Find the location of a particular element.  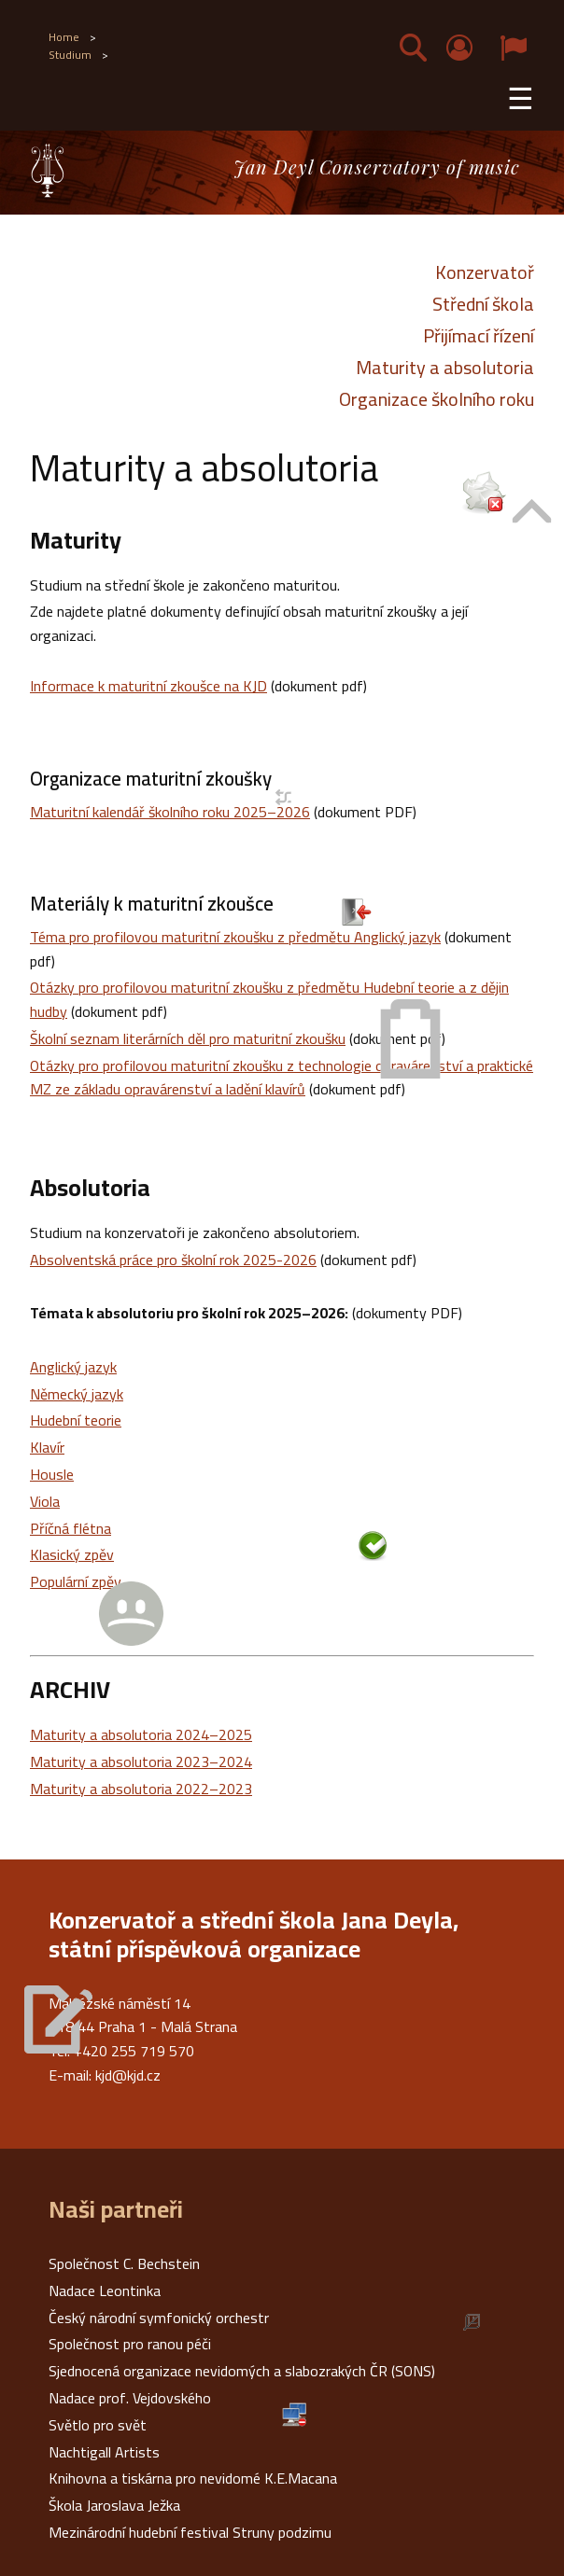

exit or close the application is located at coordinates (357, 912).